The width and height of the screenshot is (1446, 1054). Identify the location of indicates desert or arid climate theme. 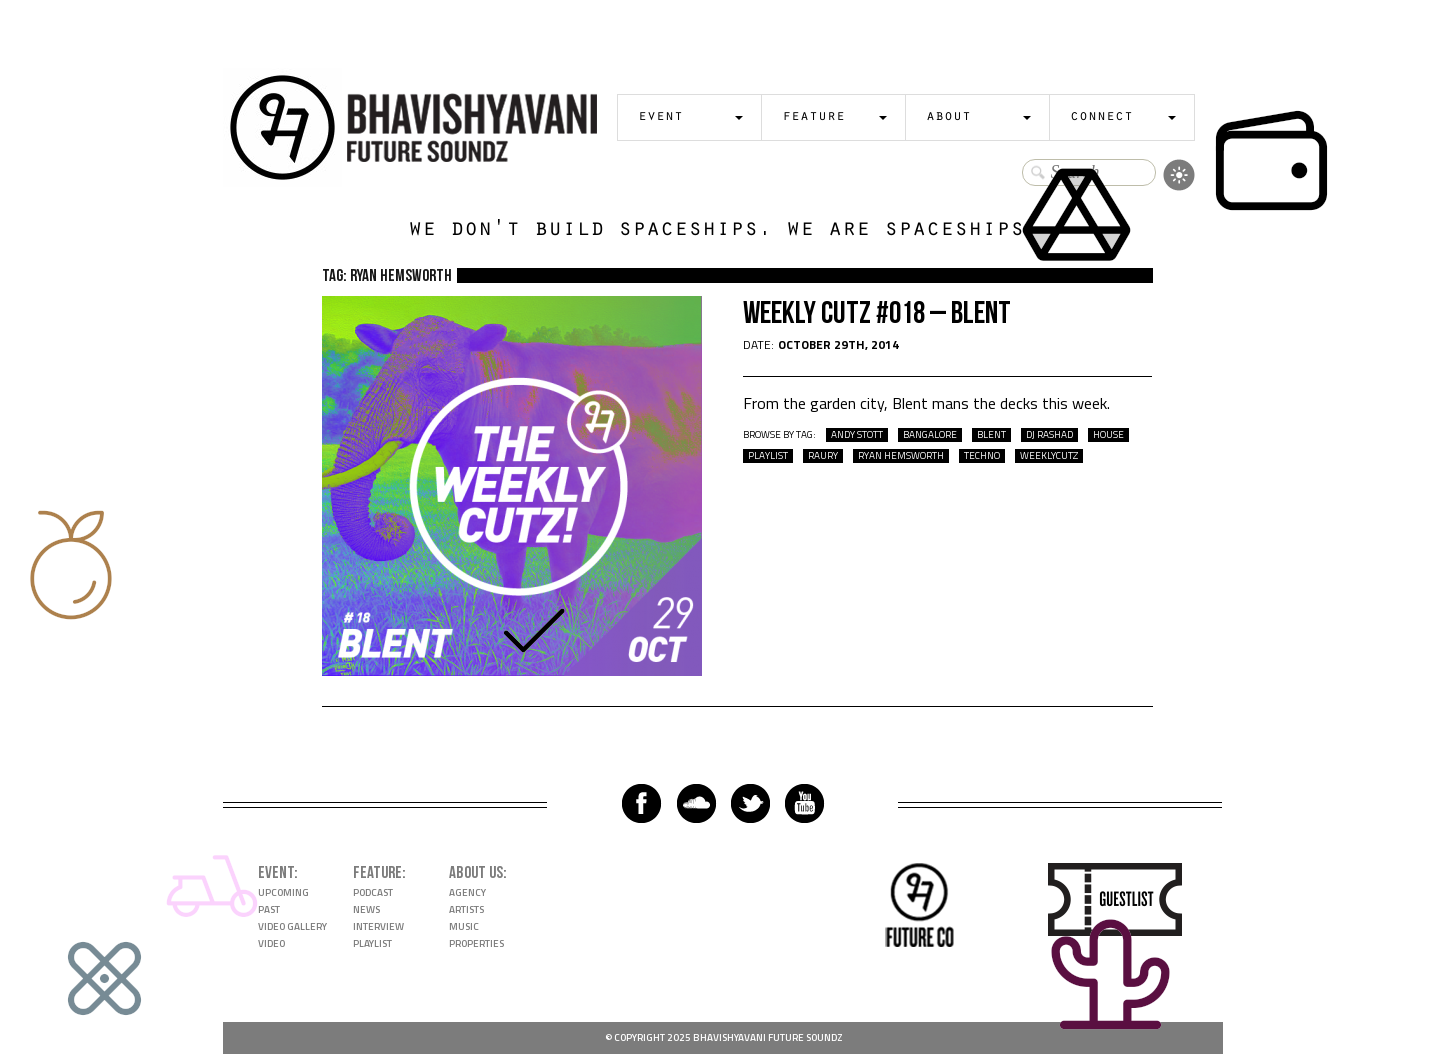
(1110, 978).